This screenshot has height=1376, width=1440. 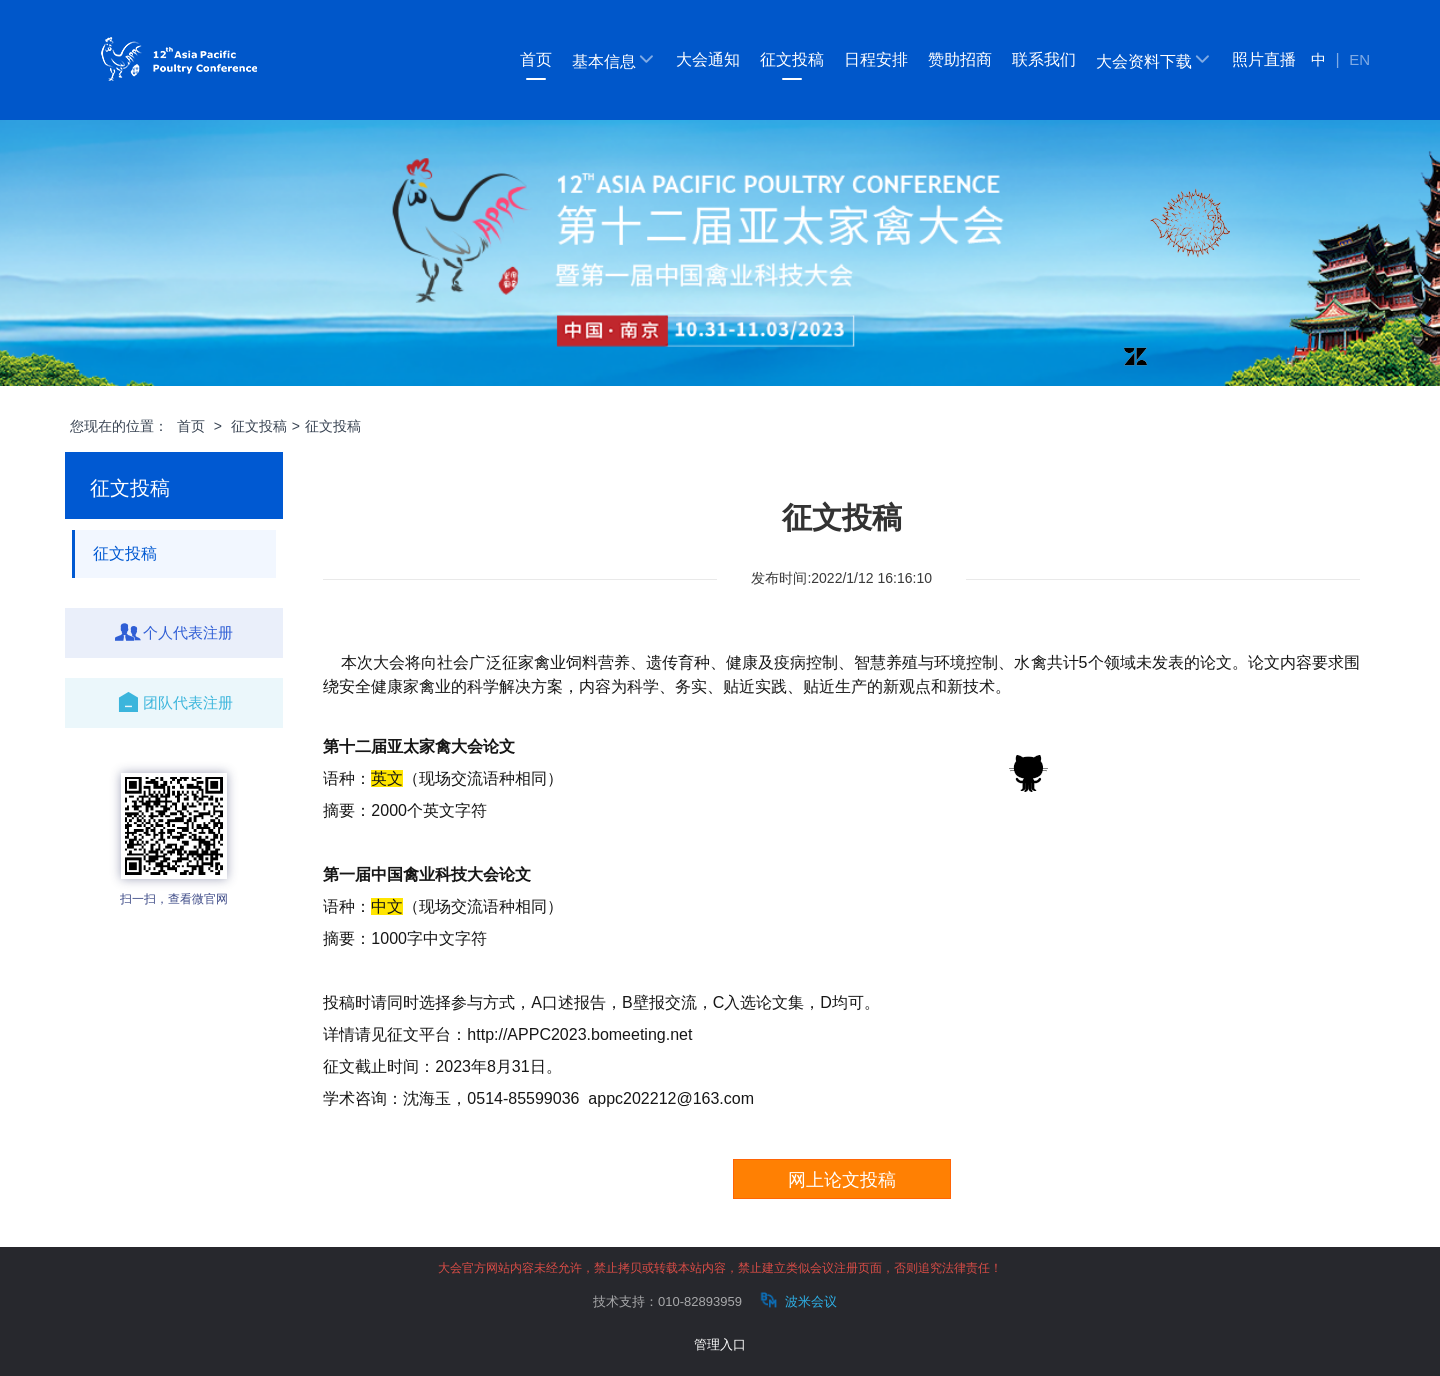 What do you see at coordinates (1135, 356) in the screenshot?
I see `open zendesk support portal` at bounding box center [1135, 356].